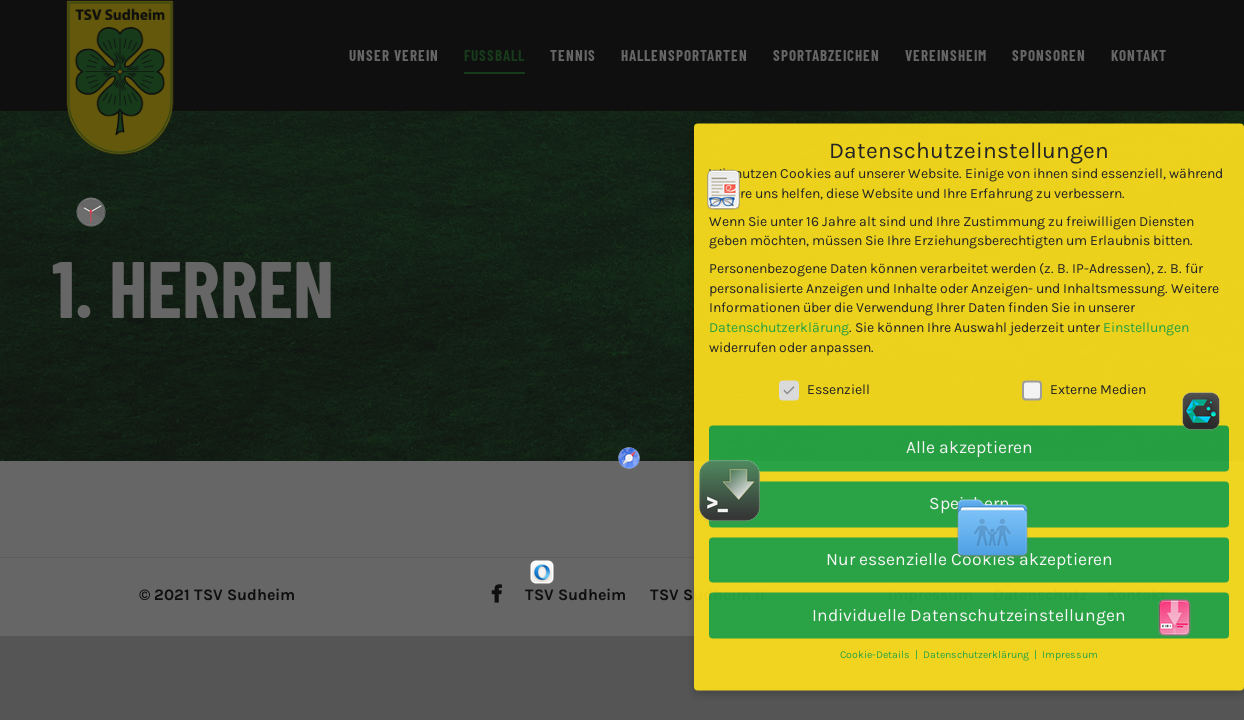 This screenshot has height=720, width=1244. Describe the element at coordinates (723, 189) in the screenshot. I see `open atril document viewer` at that location.